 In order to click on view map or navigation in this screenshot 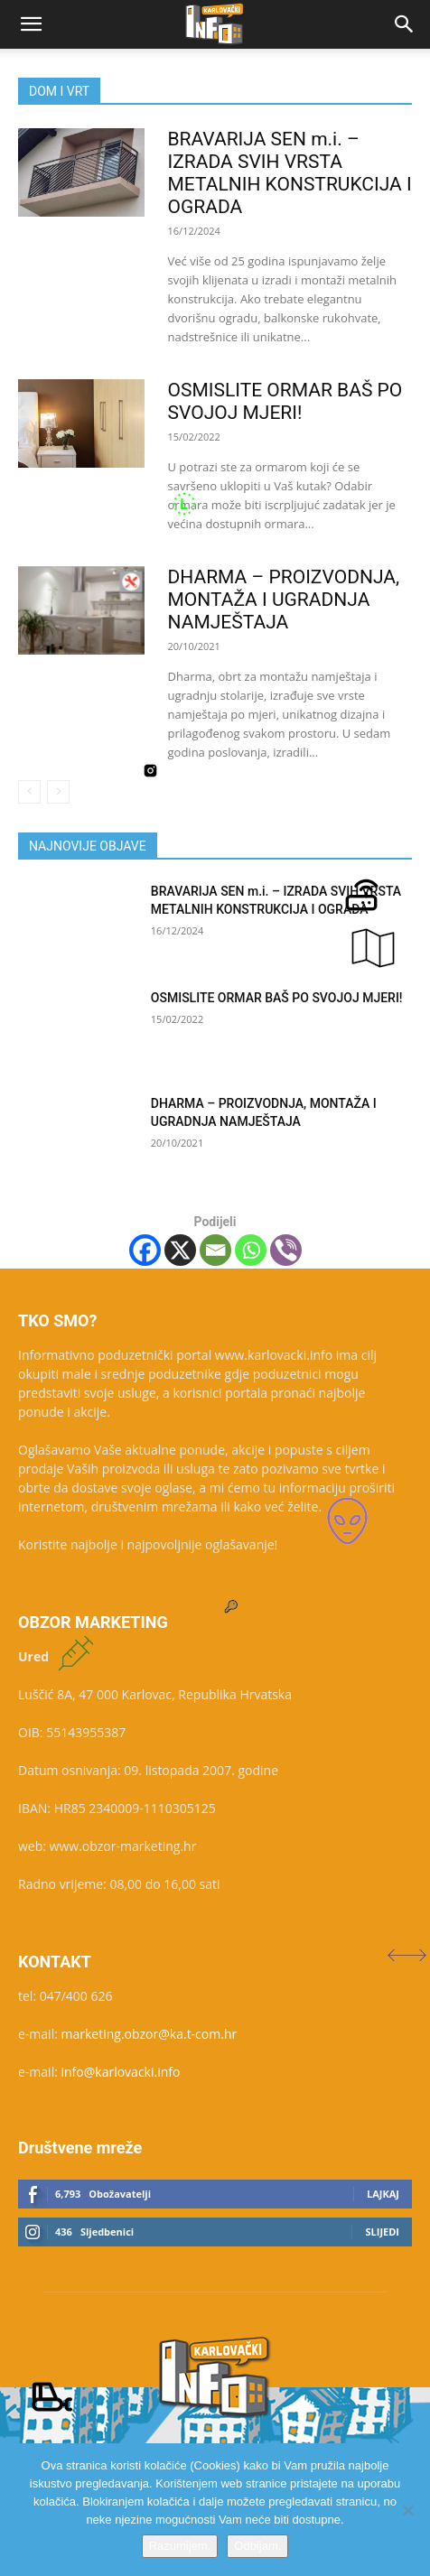, I will do `click(373, 948)`.